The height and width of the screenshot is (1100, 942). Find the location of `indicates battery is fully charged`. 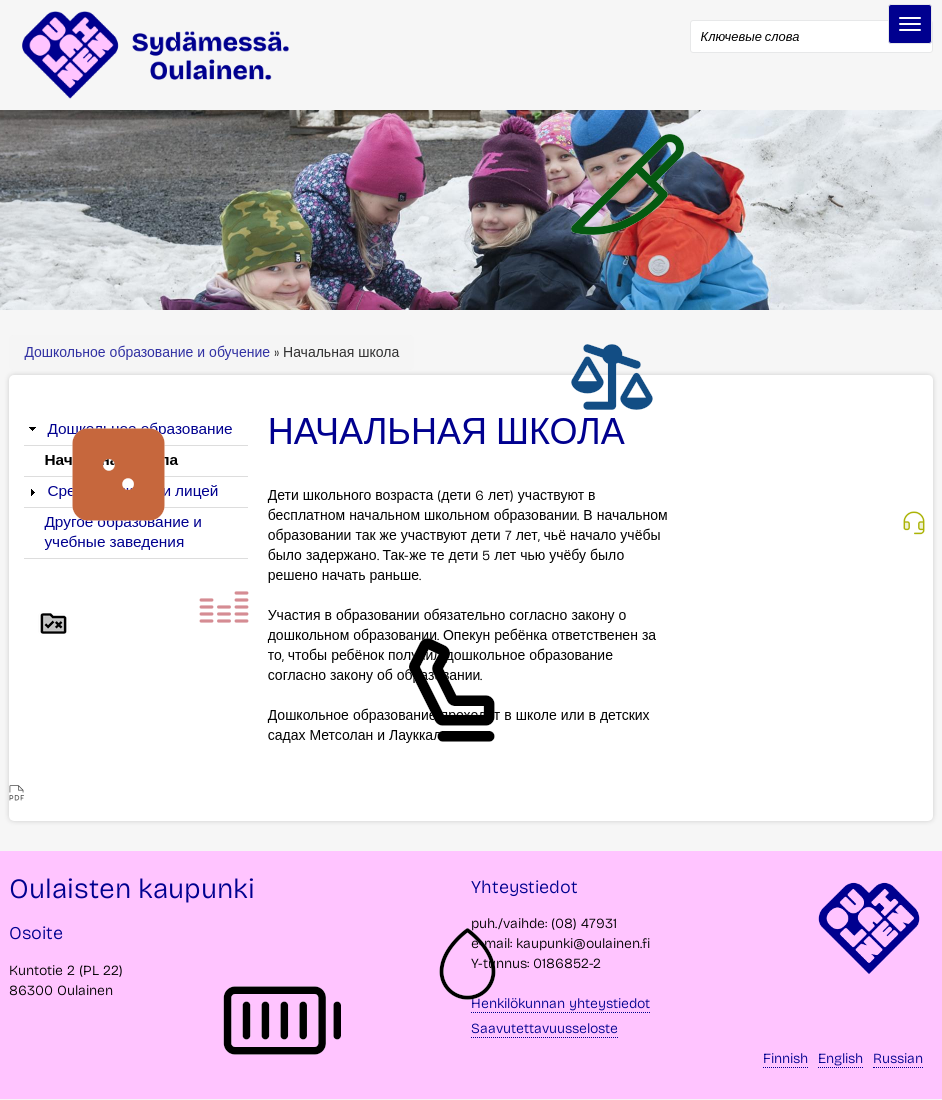

indicates battery is fully charged is located at coordinates (280, 1020).